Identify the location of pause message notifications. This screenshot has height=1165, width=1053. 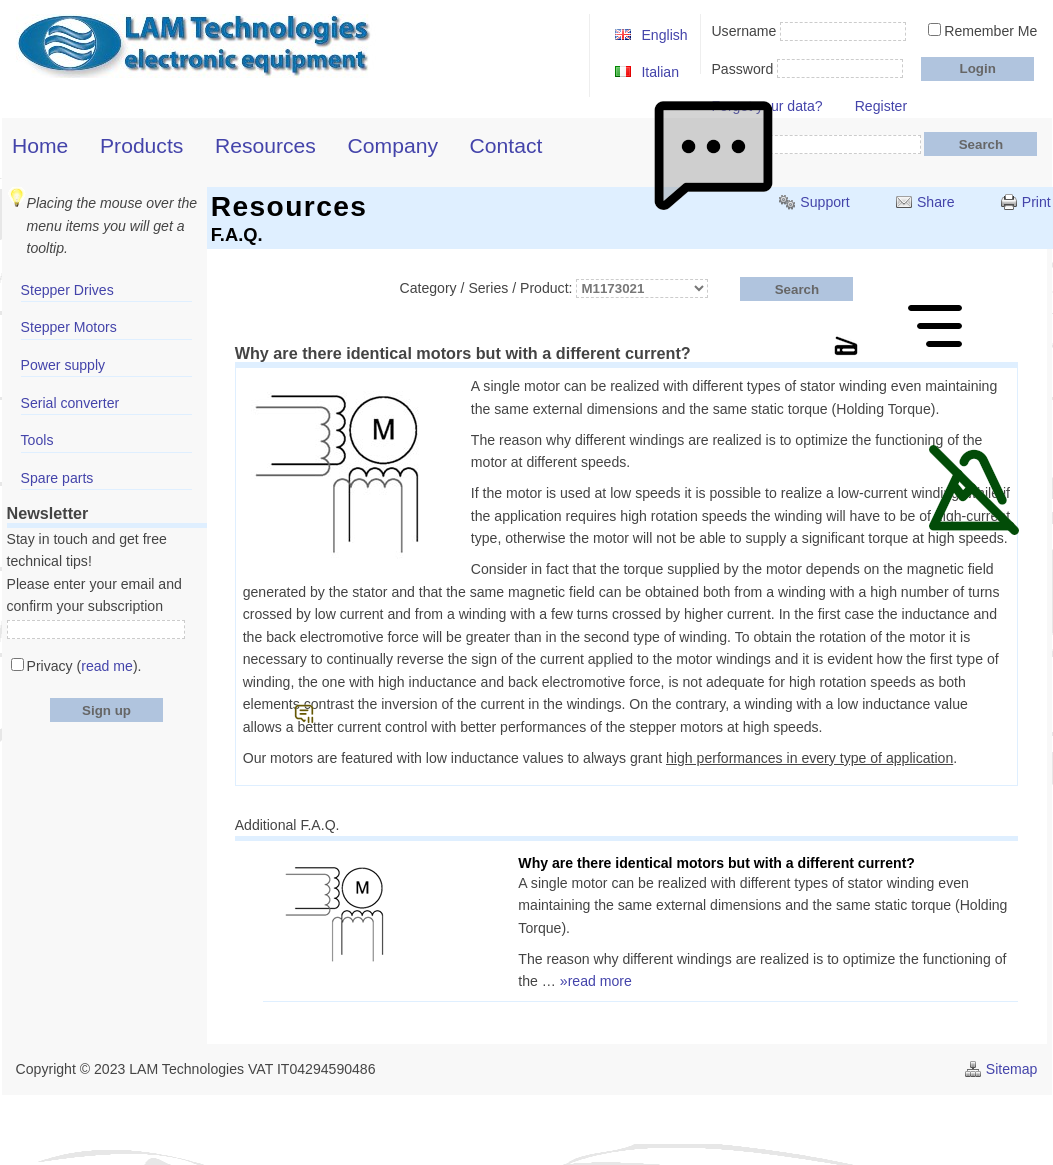
(304, 713).